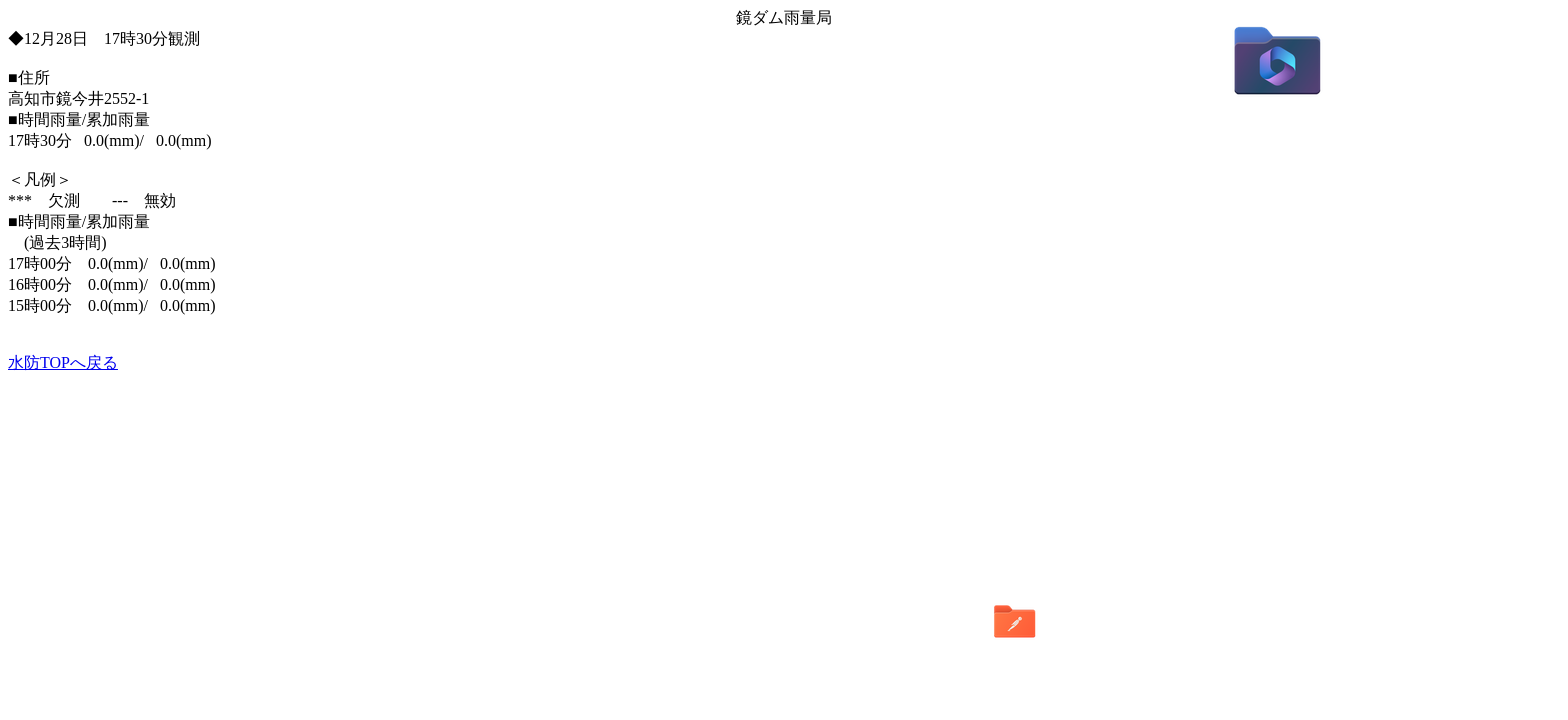 The image size is (1568, 720). What do you see at coordinates (1277, 63) in the screenshot?
I see `open microsoft 365 files folder` at bounding box center [1277, 63].